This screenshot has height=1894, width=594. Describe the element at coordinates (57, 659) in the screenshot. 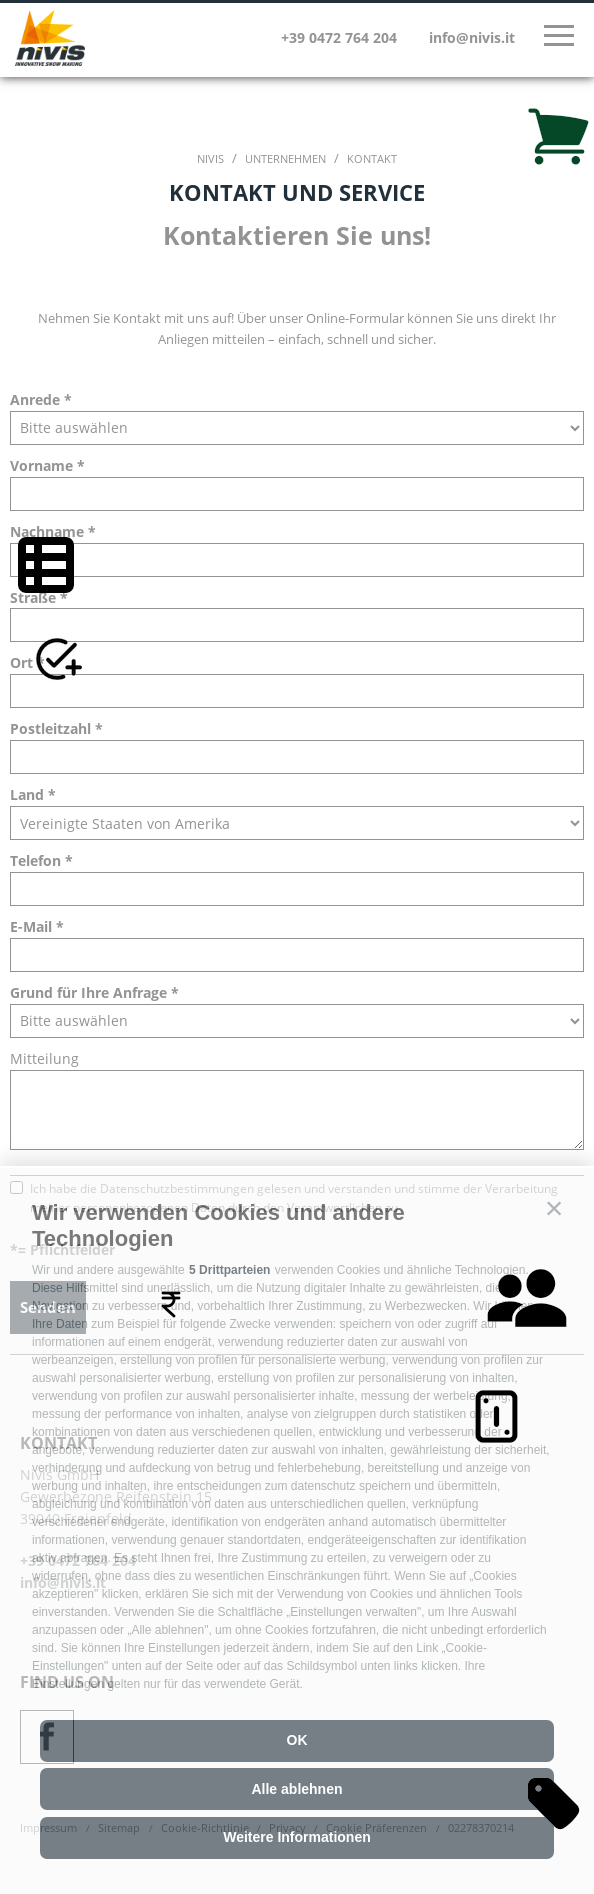

I see `add a new task to your list` at that location.